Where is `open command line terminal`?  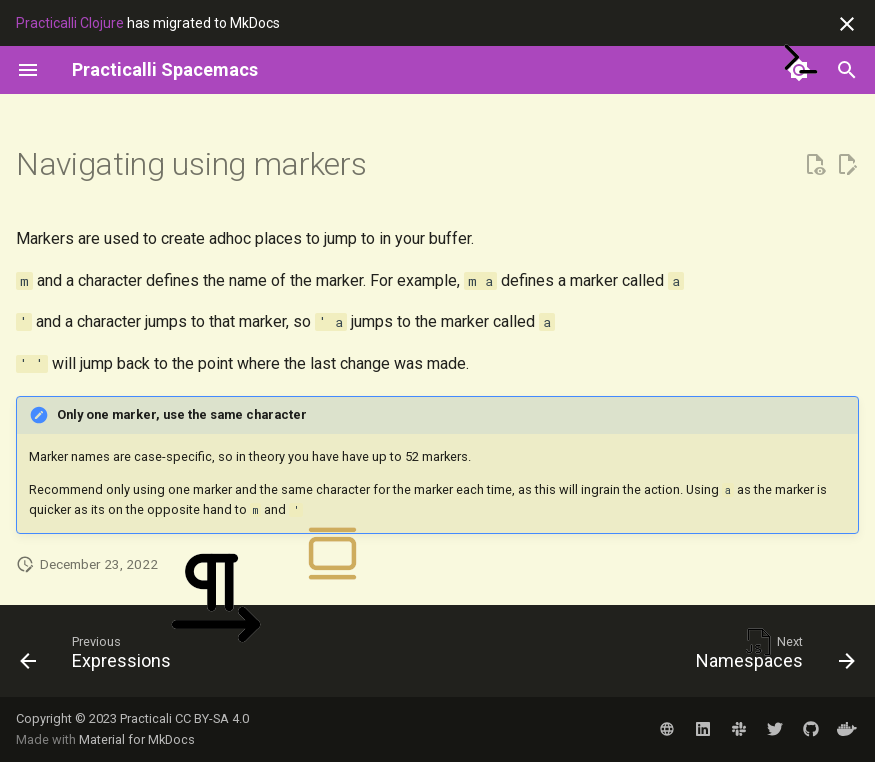
open command line terminal is located at coordinates (801, 59).